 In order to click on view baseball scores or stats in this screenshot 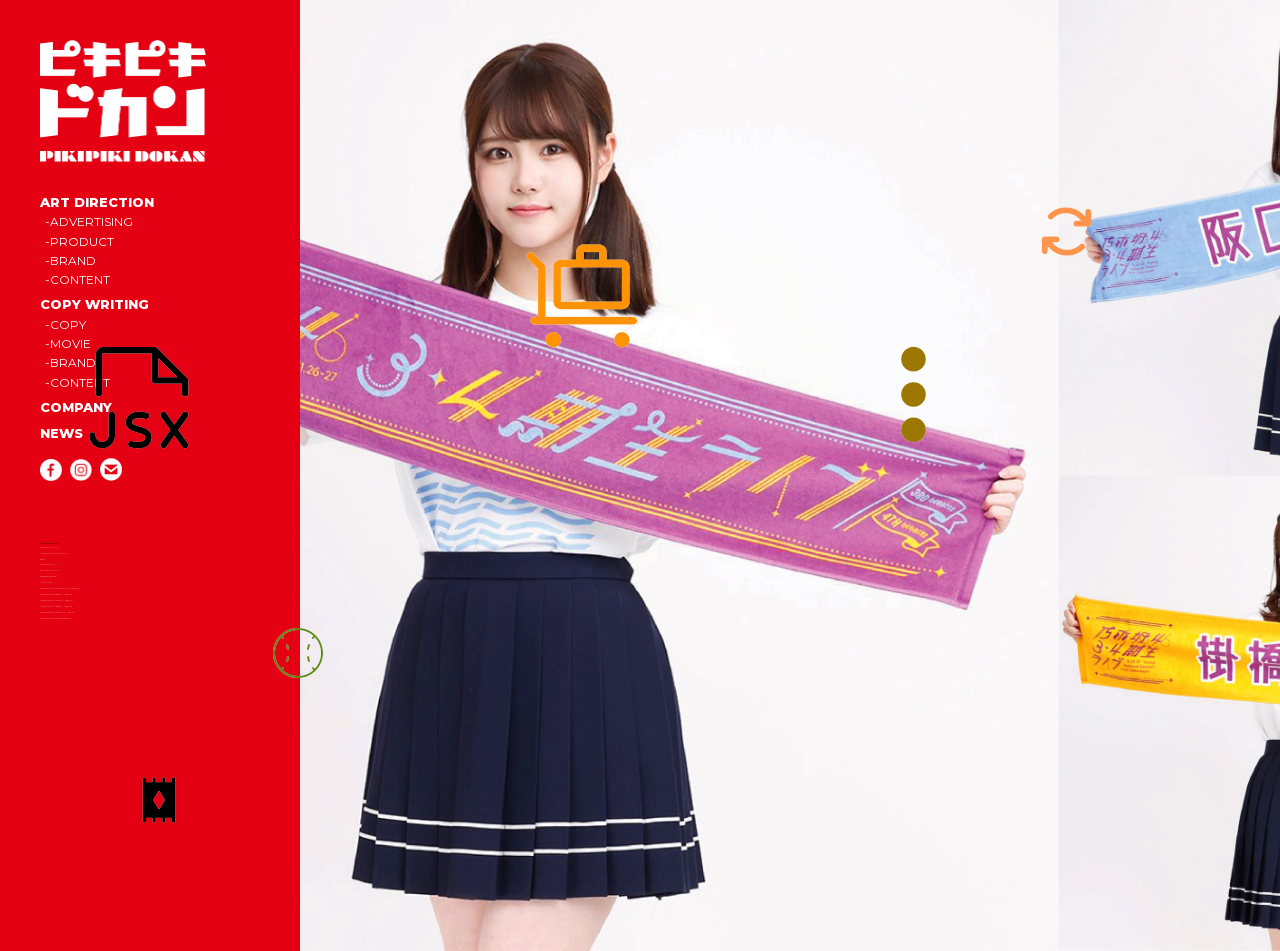, I will do `click(298, 653)`.